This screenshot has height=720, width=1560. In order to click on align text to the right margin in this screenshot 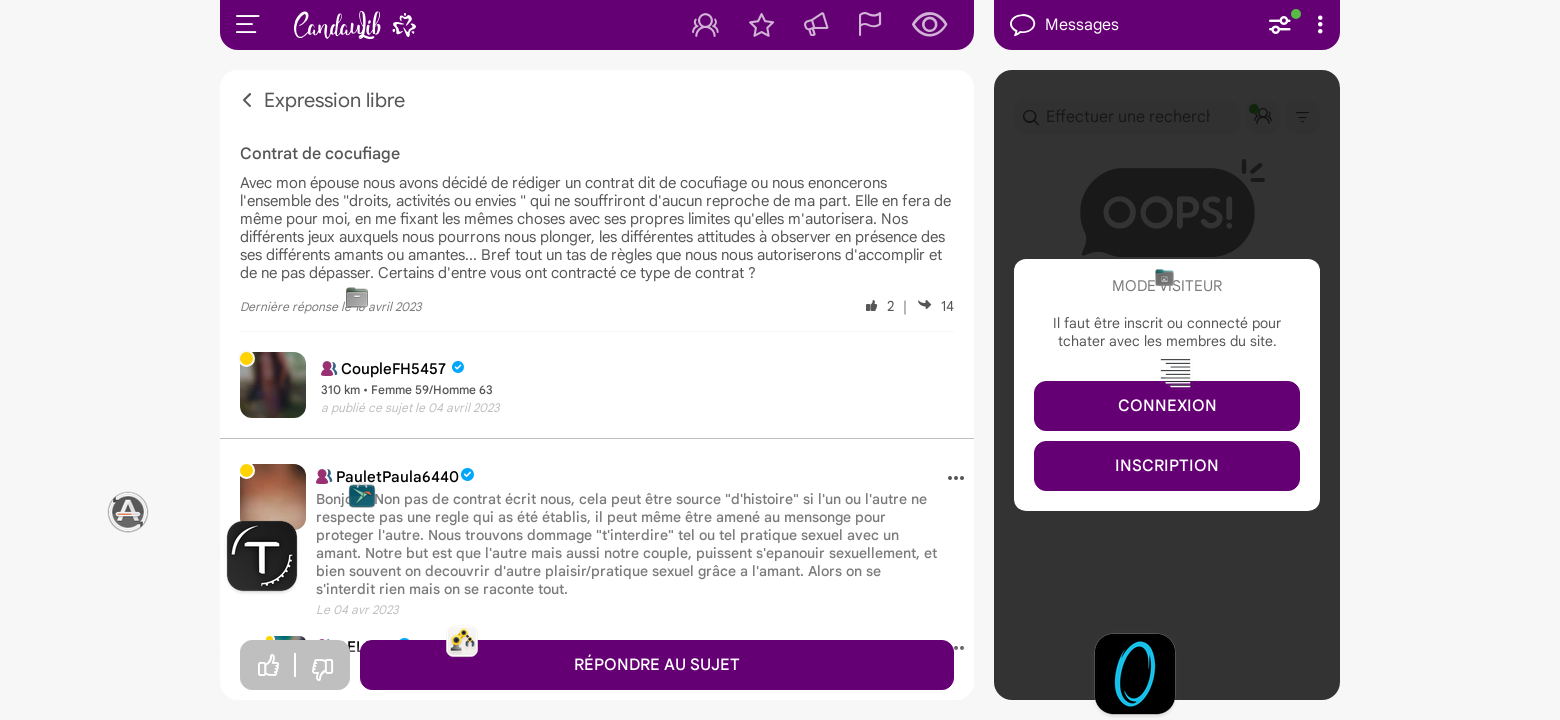, I will do `click(1175, 372)`.